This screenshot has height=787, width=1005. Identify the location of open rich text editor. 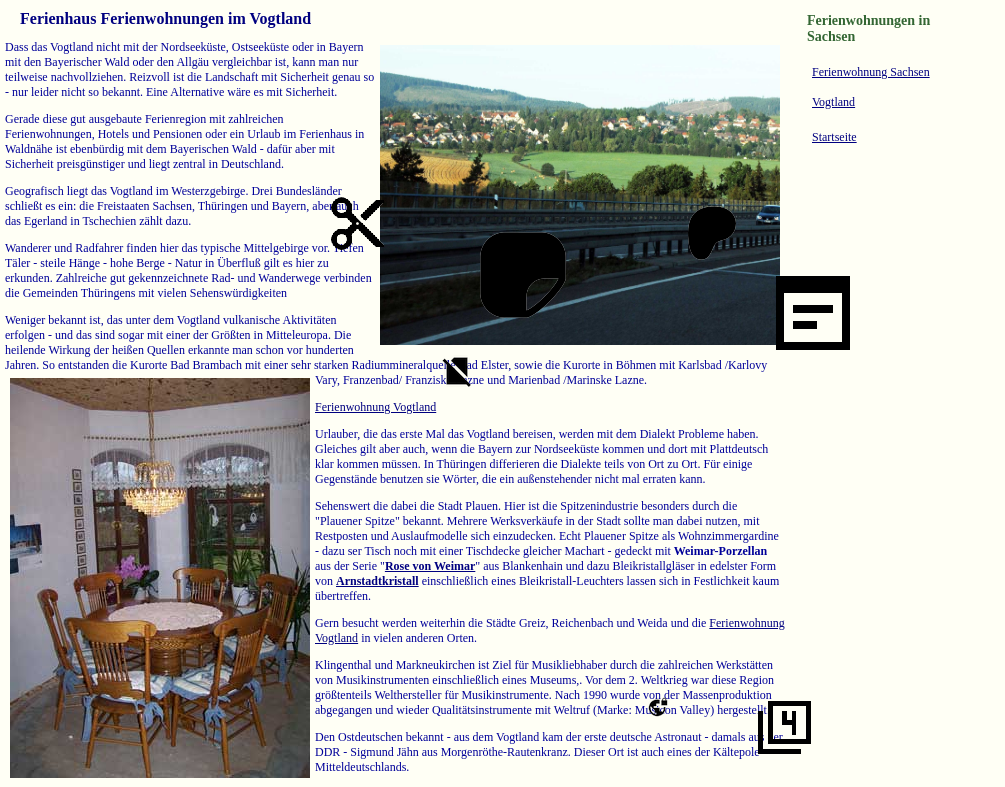
(813, 313).